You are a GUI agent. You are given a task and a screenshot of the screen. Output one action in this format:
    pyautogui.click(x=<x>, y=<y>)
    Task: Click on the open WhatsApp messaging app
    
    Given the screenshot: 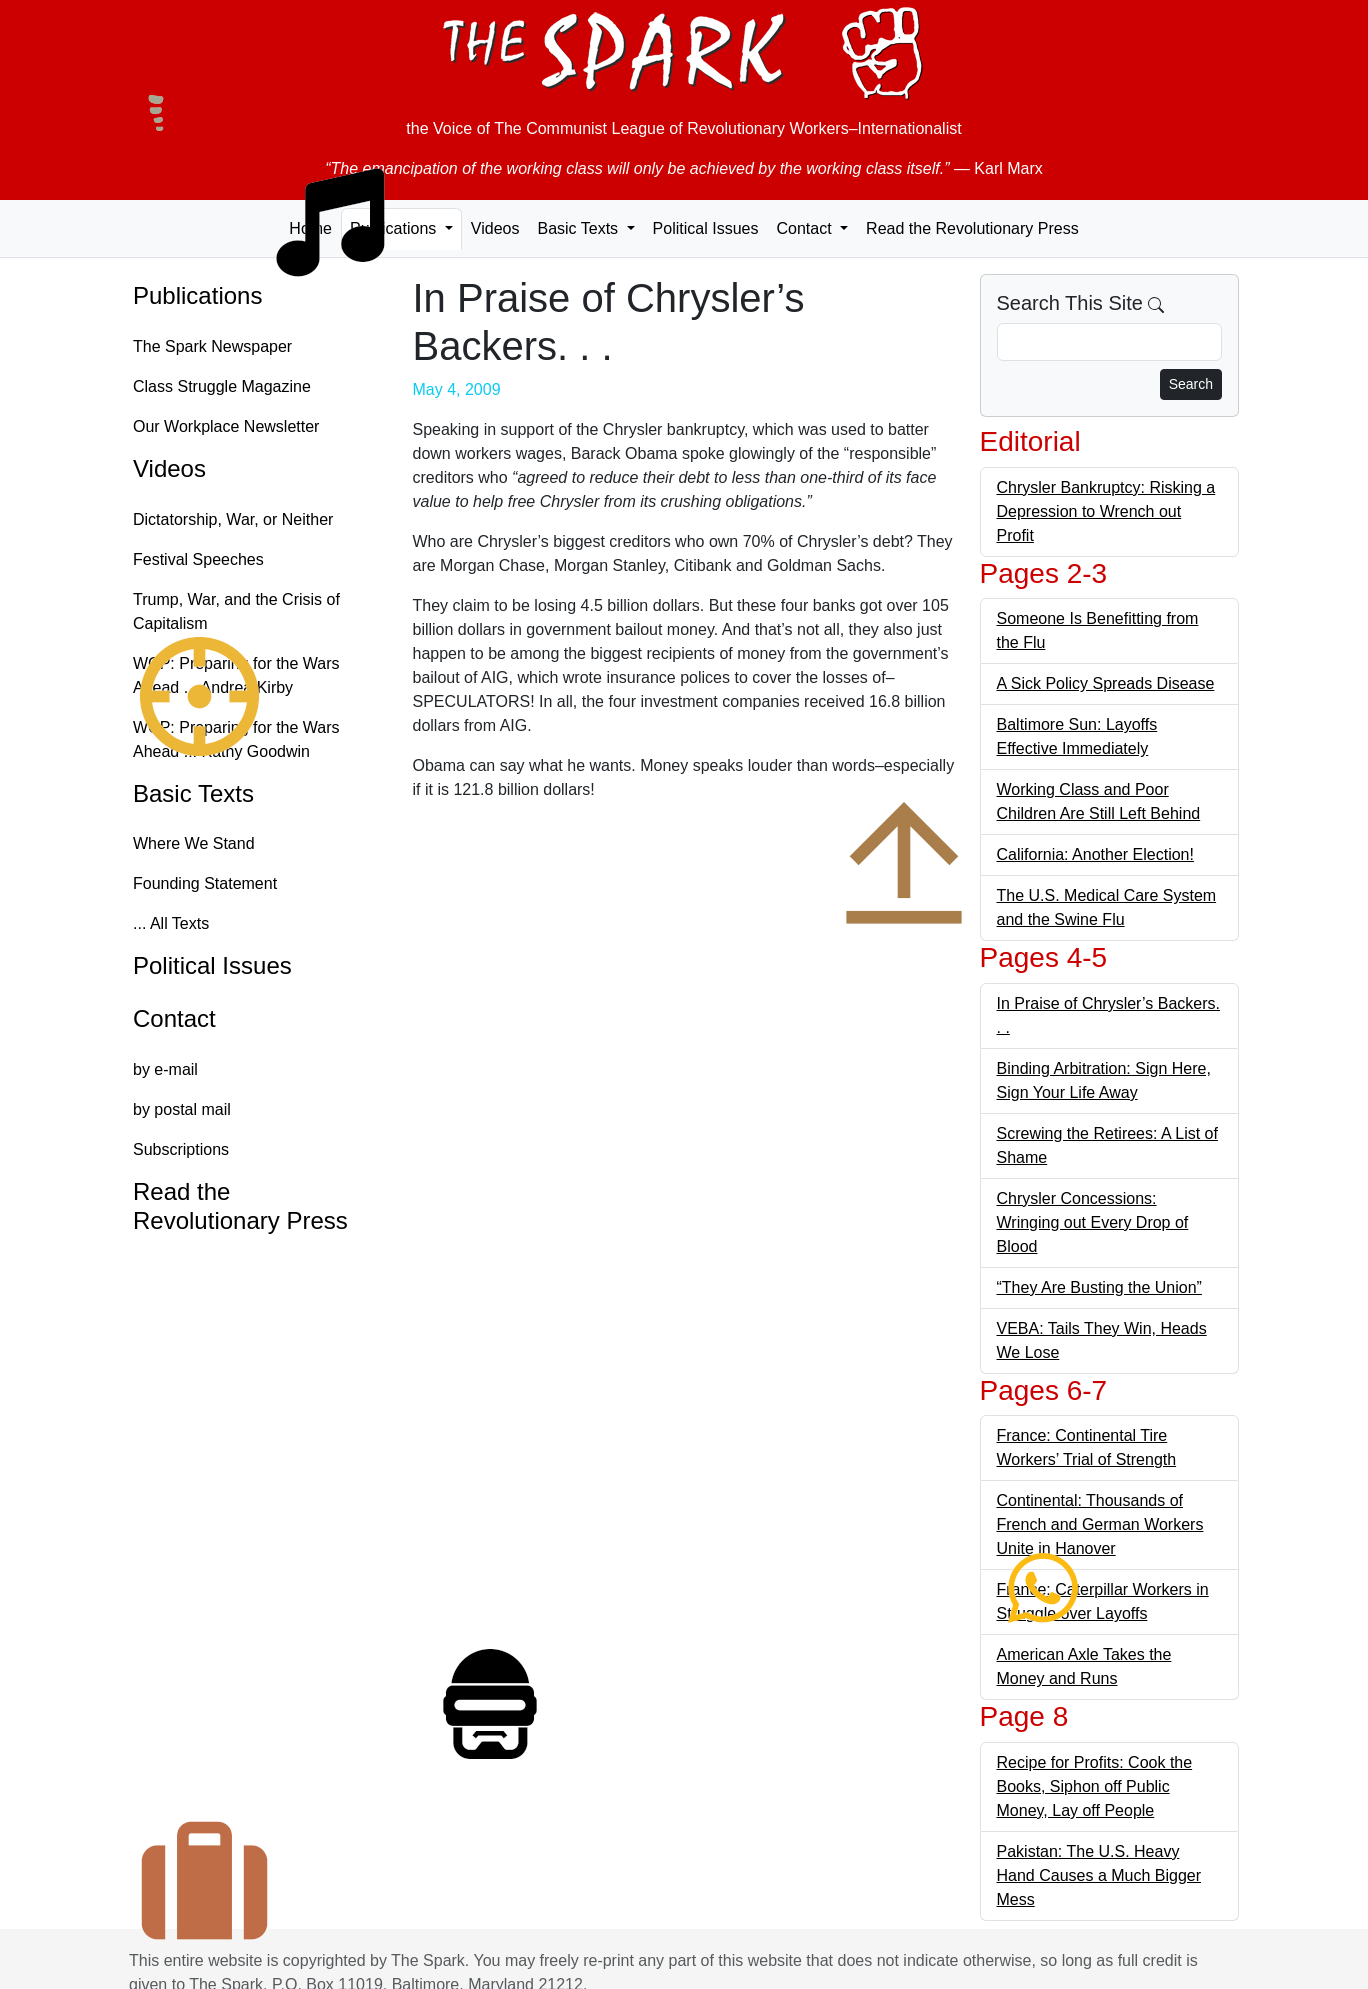 What is the action you would take?
    pyautogui.click(x=1043, y=1588)
    